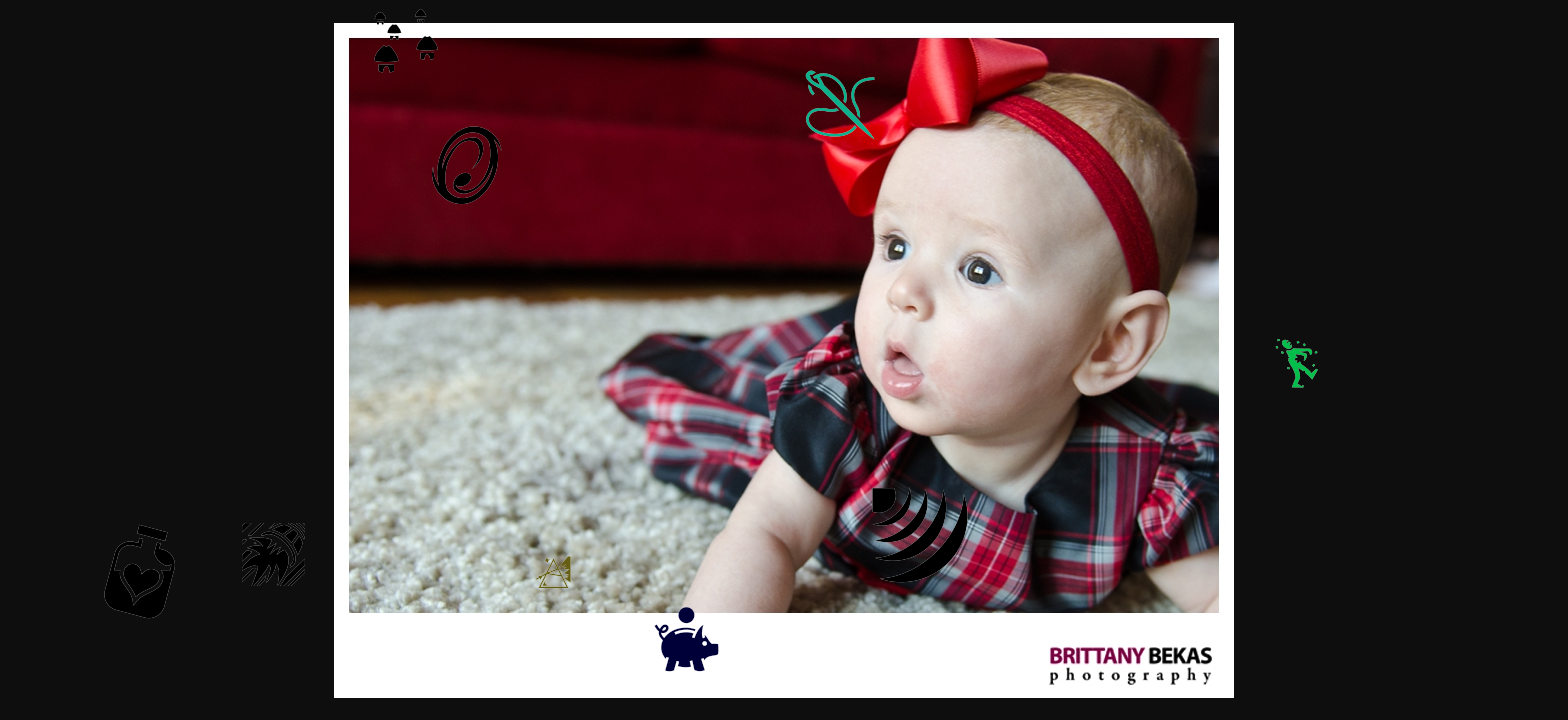 The width and height of the screenshot is (1568, 720). I want to click on view village or settlement on map, so click(406, 41).